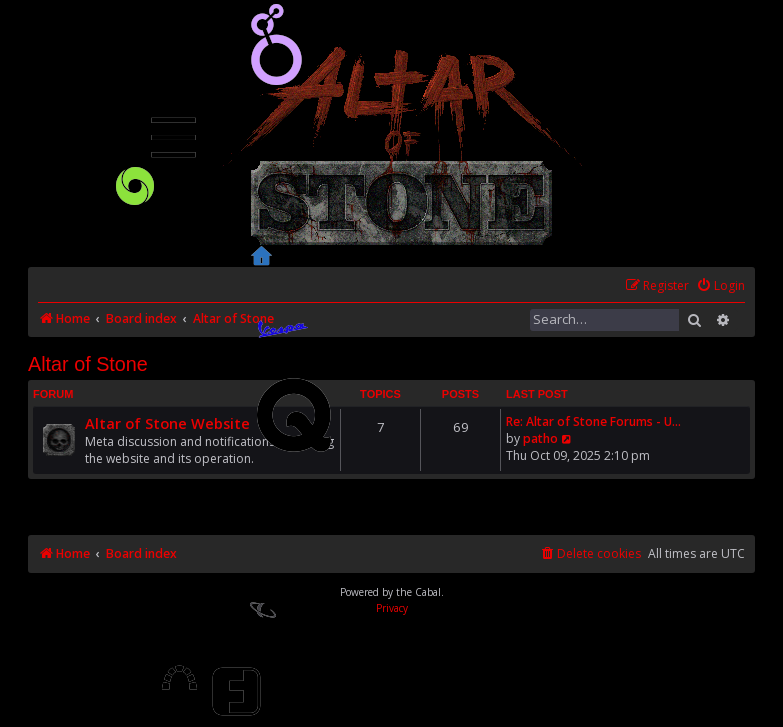 This screenshot has height=727, width=783. What do you see at coordinates (276, 44) in the screenshot?
I see `open looker data analytics platform` at bounding box center [276, 44].